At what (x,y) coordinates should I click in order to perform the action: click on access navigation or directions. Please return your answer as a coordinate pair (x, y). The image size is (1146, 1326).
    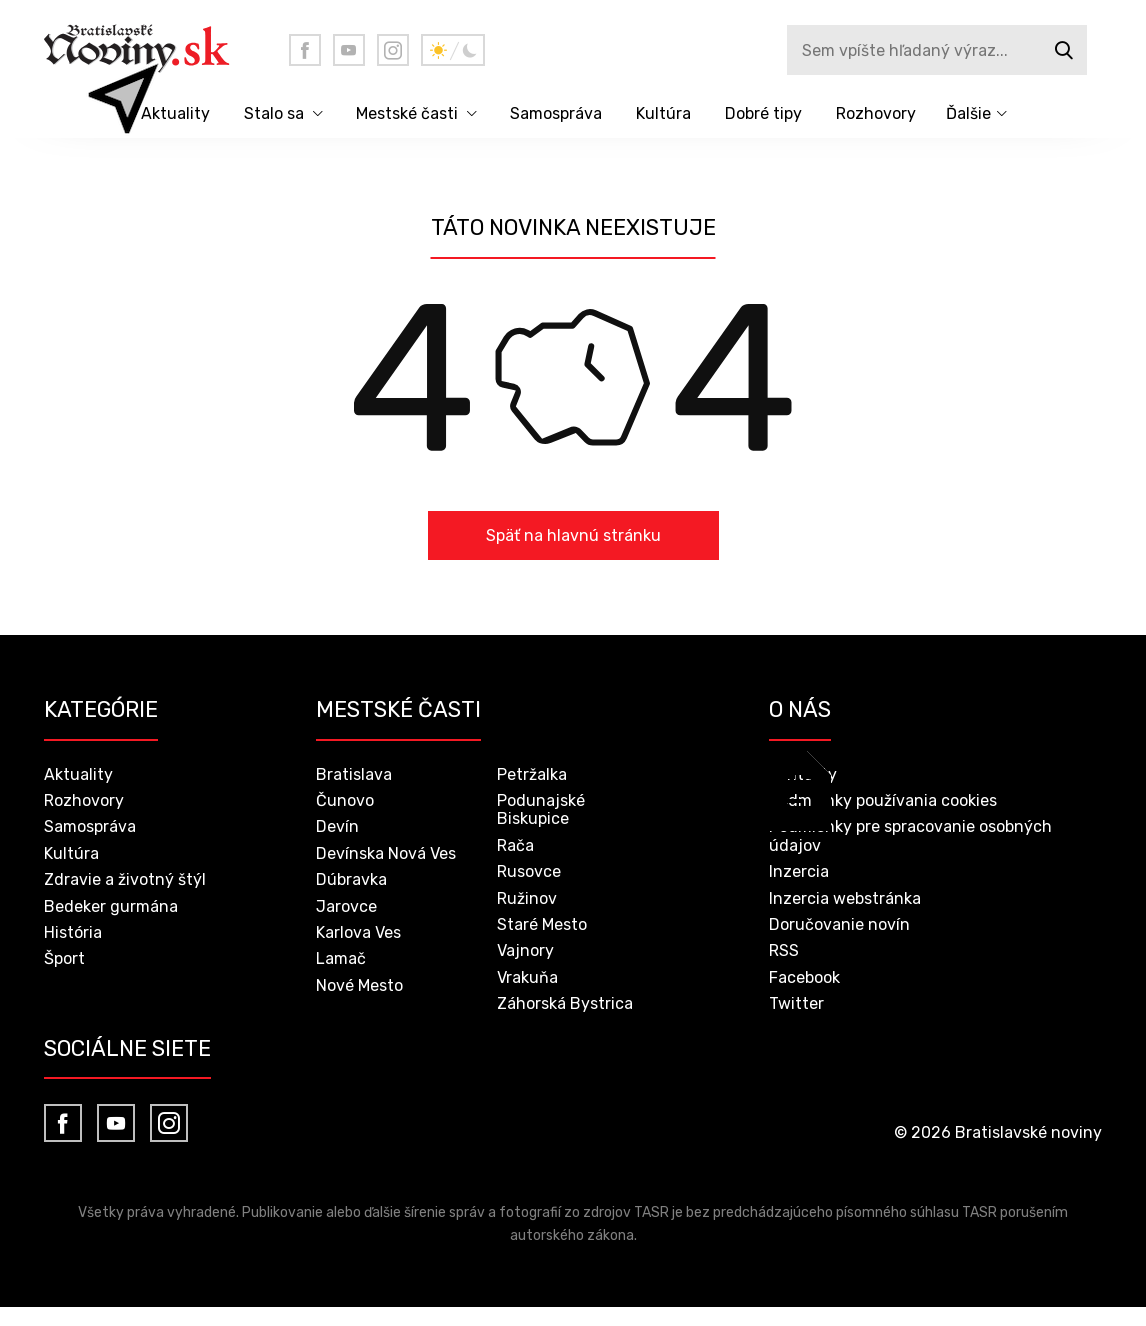
    Looking at the image, I should click on (123, 98).